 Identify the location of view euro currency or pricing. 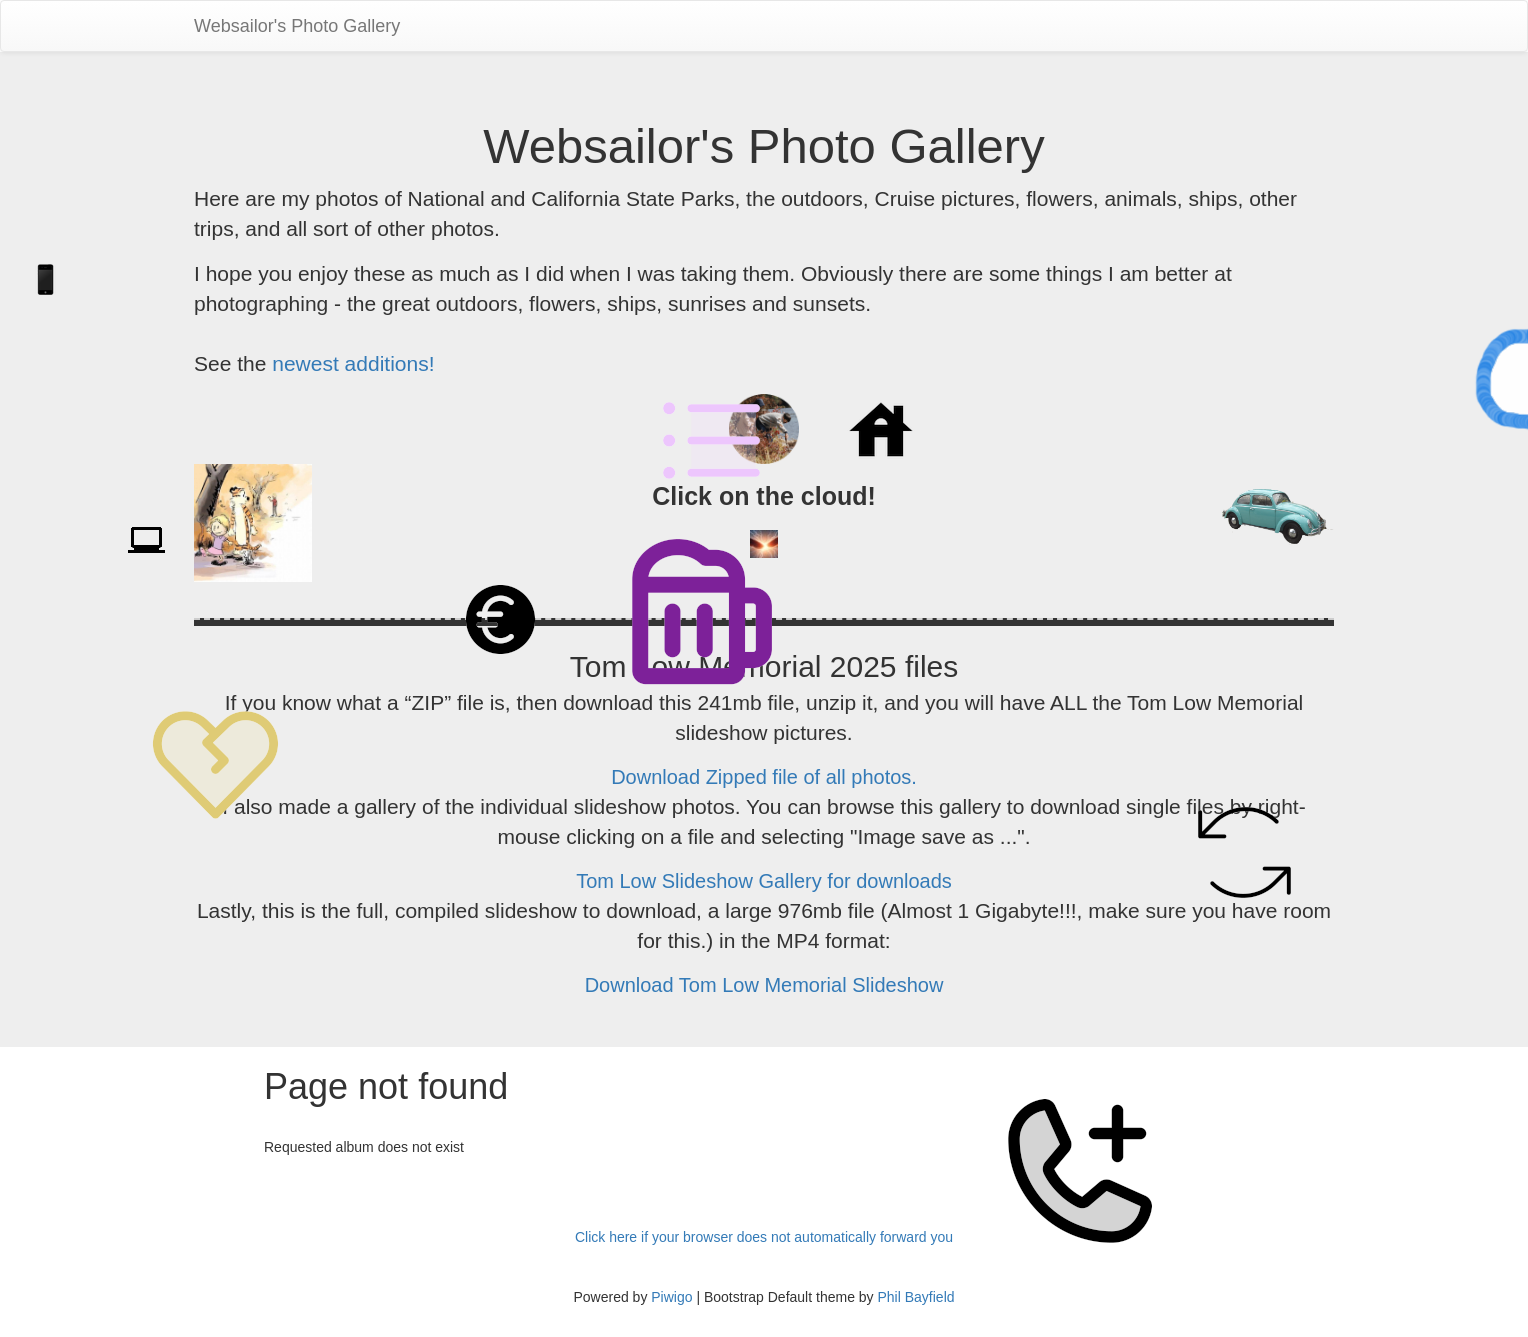
(500, 619).